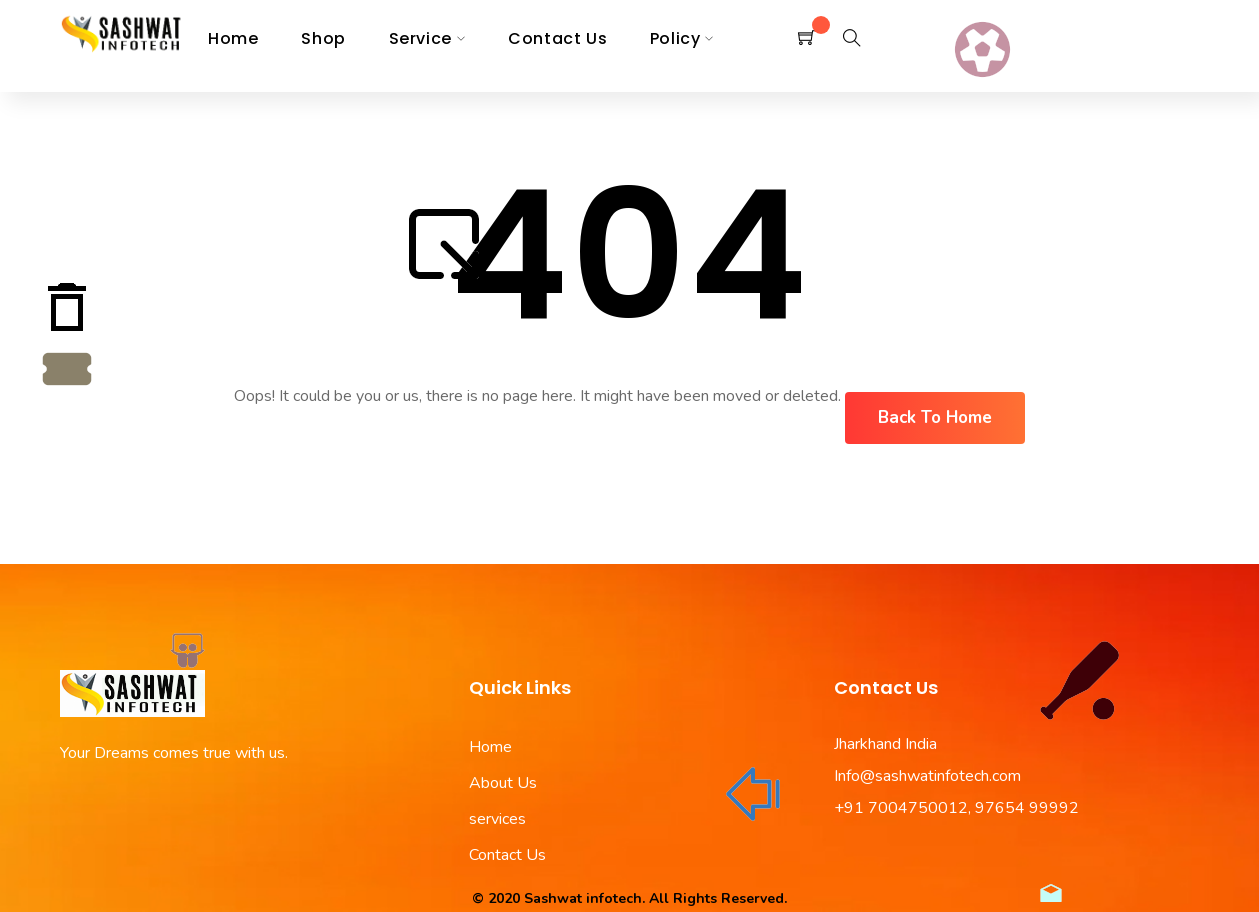  Describe the element at coordinates (1079, 680) in the screenshot. I see `access baseball or sports content` at that location.